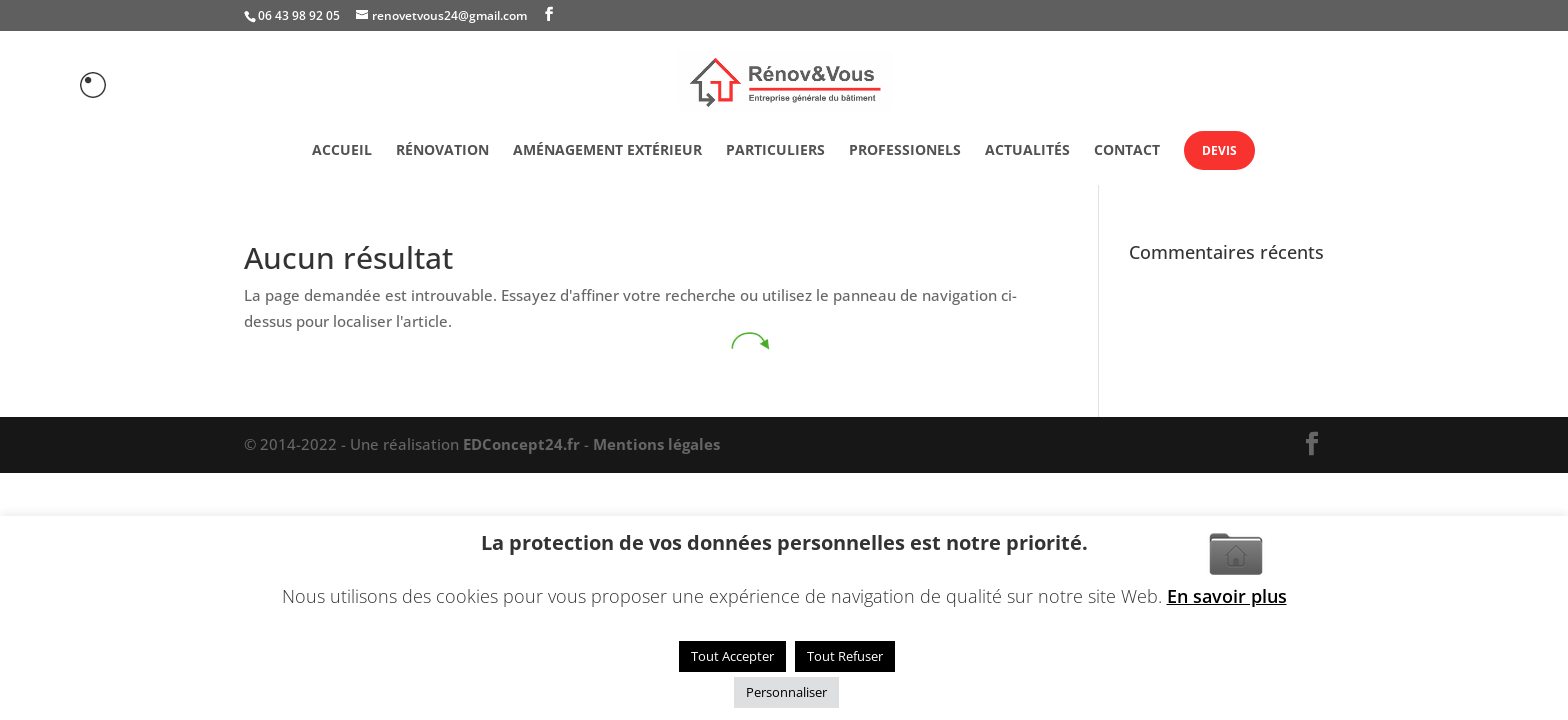 This screenshot has width=1568, height=720. Describe the element at coordinates (750, 340) in the screenshot. I see `redo the last undone action` at that location.